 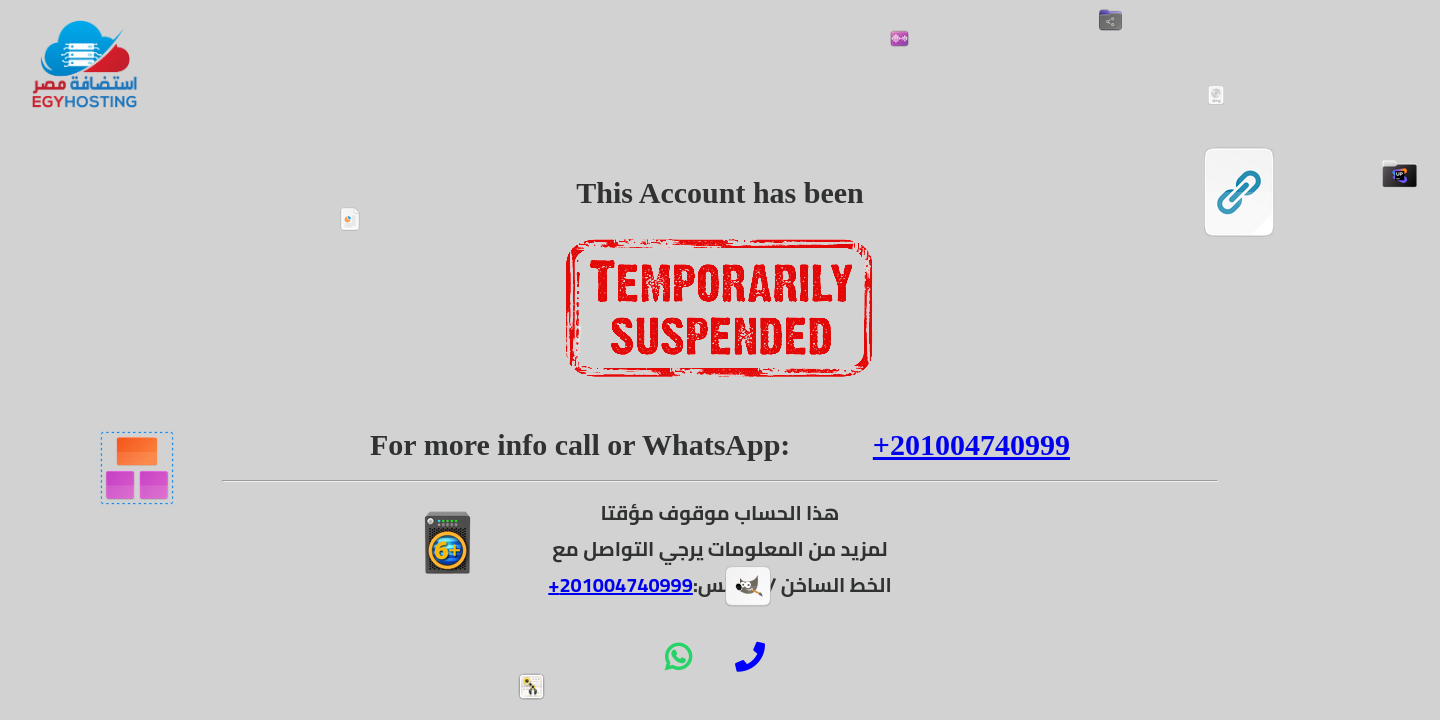 What do you see at coordinates (447, 542) in the screenshot?
I see `RAID 6+ storage configuration or disk array` at bounding box center [447, 542].